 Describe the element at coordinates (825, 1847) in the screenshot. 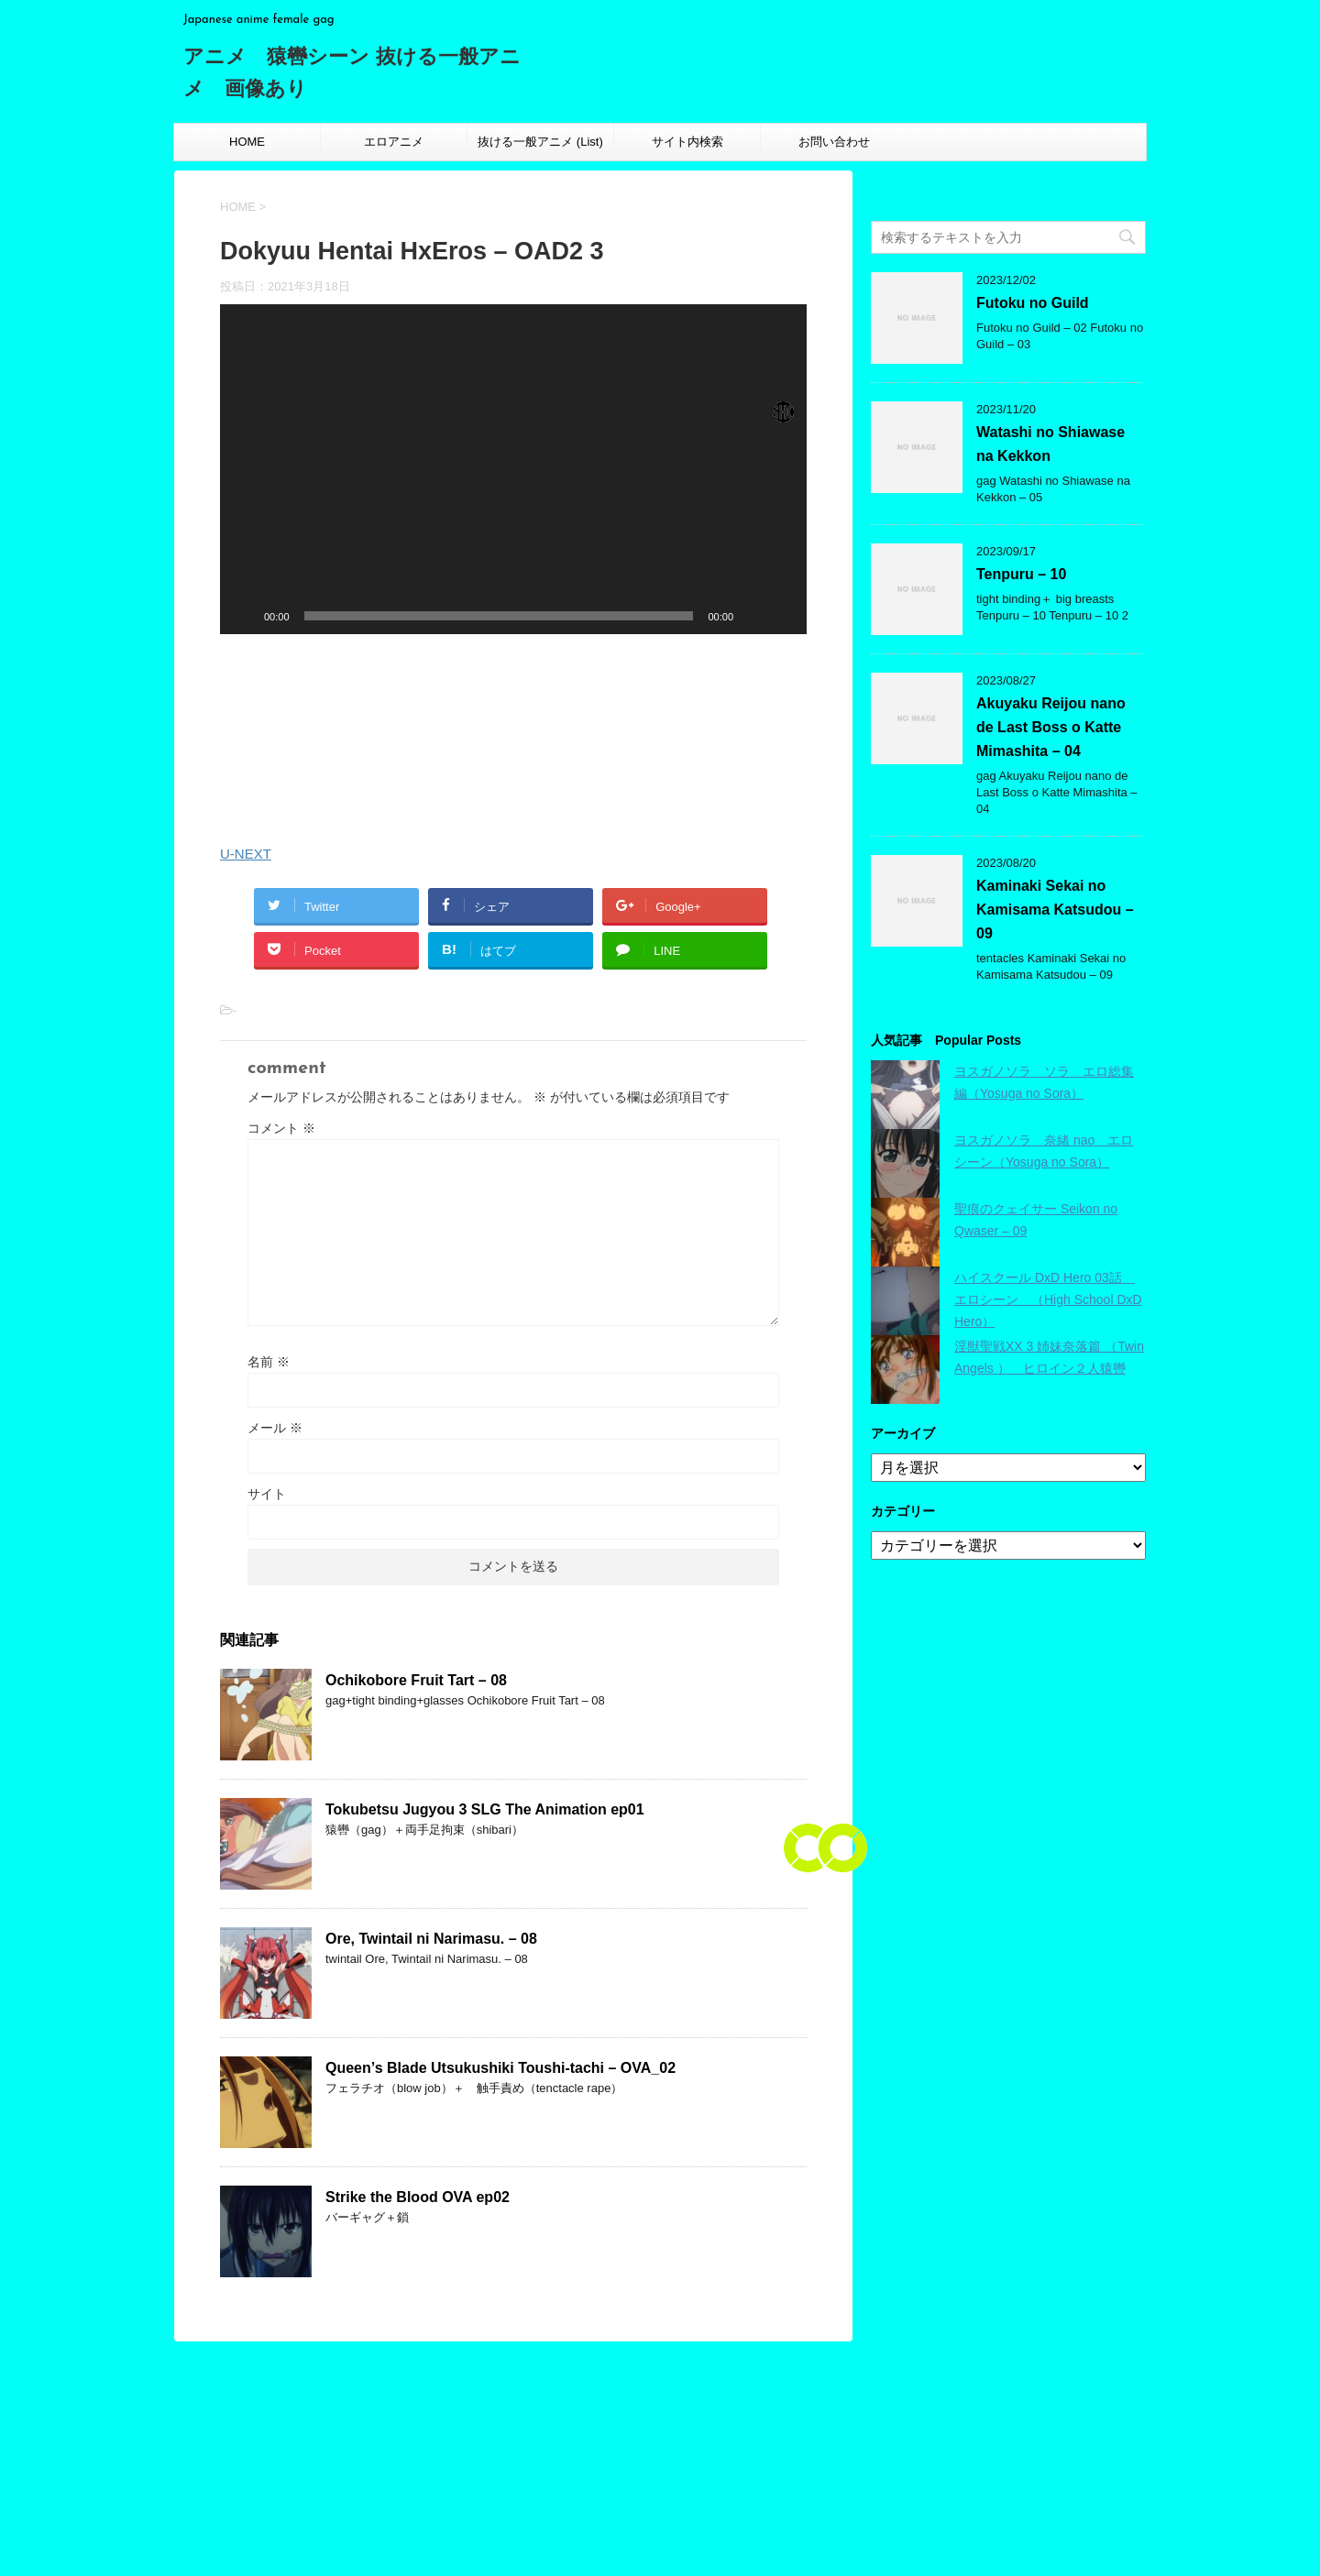

I see `open google colab` at that location.